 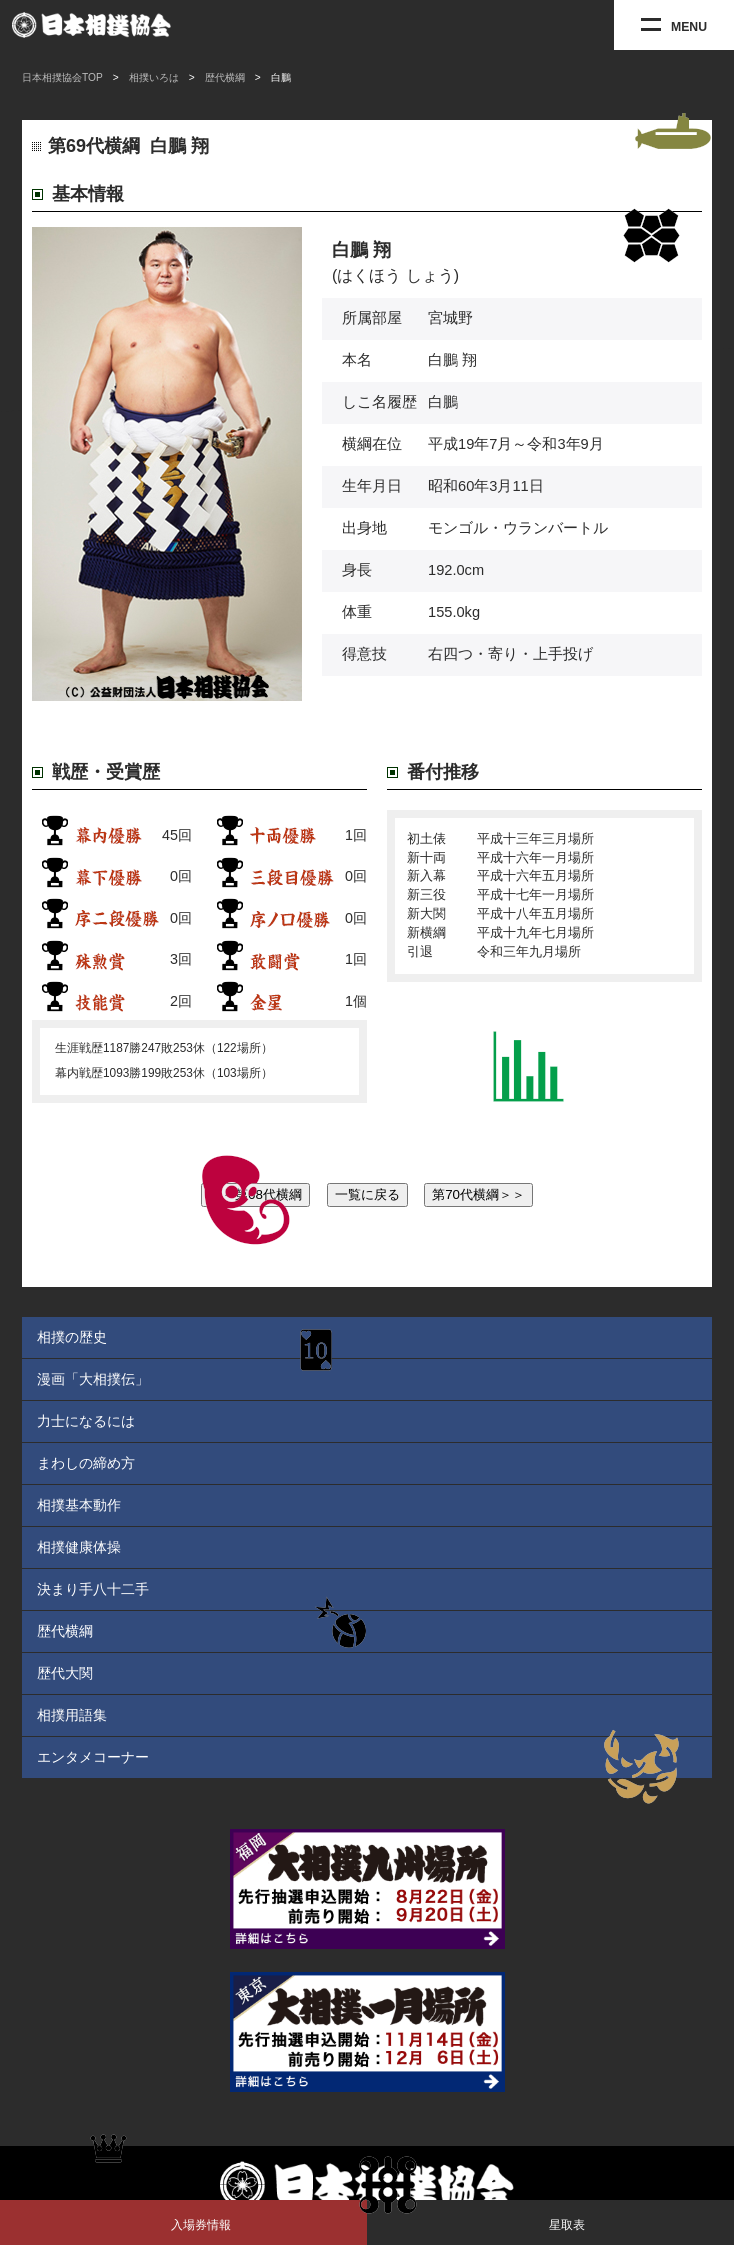 I want to click on view statistical data or analytics, so click(x=528, y=1066).